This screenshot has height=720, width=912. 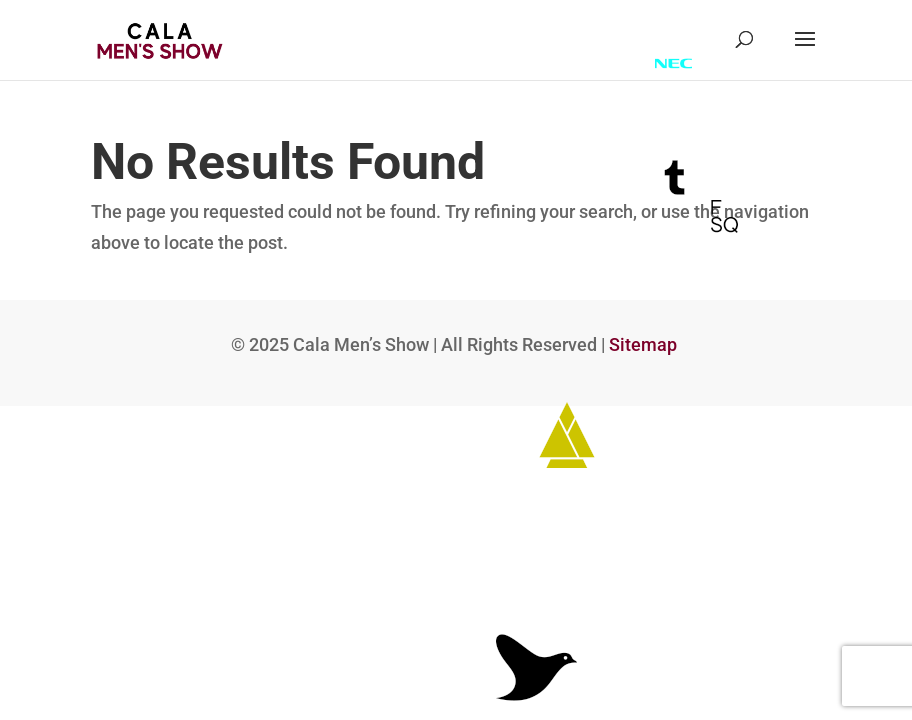 What do you see at coordinates (567, 435) in the screenshot?
I see `pino logging library logo` at bounding box center [567, 435].